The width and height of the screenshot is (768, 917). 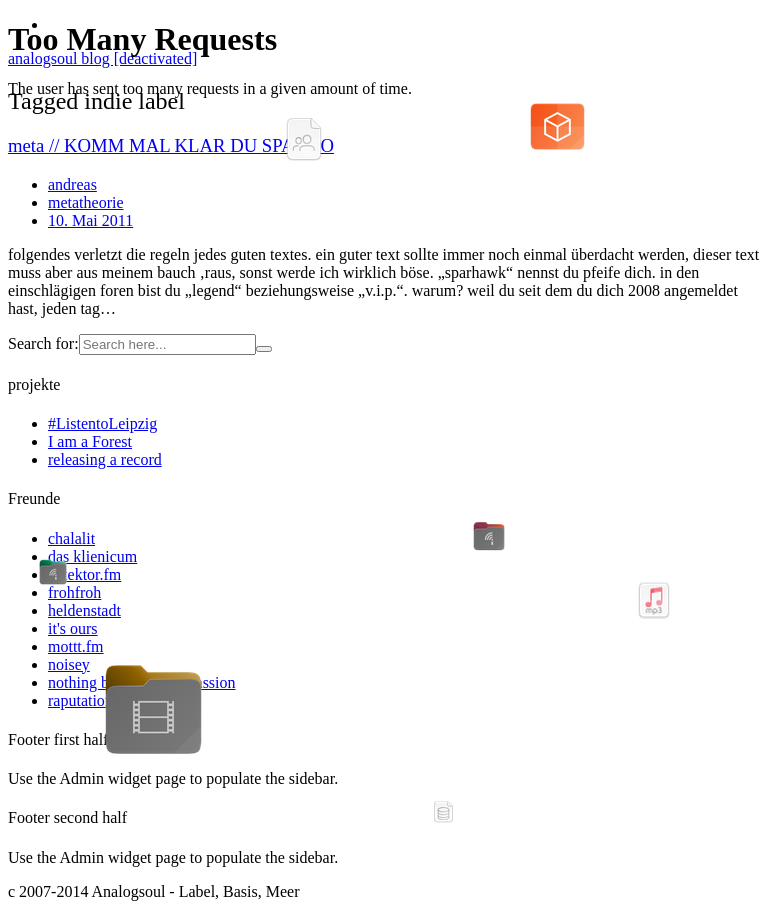 I want to click on 3D model file in STL ASCII format, so click(x=557, y=124).